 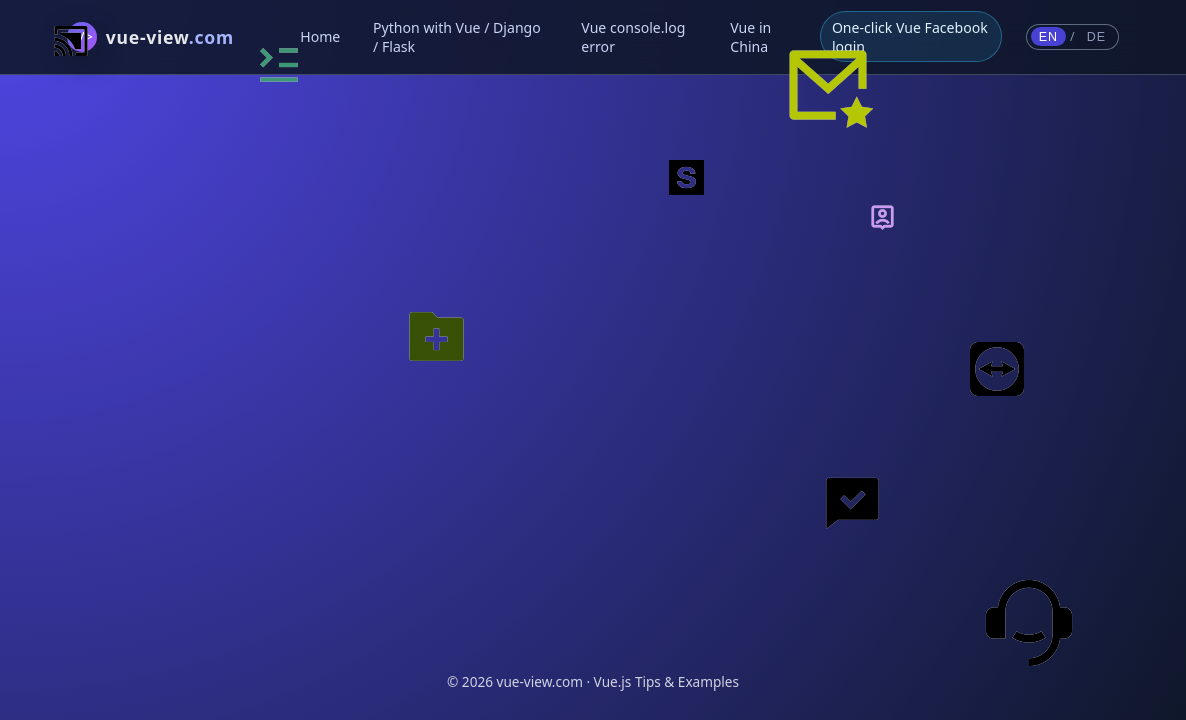 What do you see at coordinates (828, 85) in the screenshot?
I see `view starred or important emails` at bounding box center [828, 85].